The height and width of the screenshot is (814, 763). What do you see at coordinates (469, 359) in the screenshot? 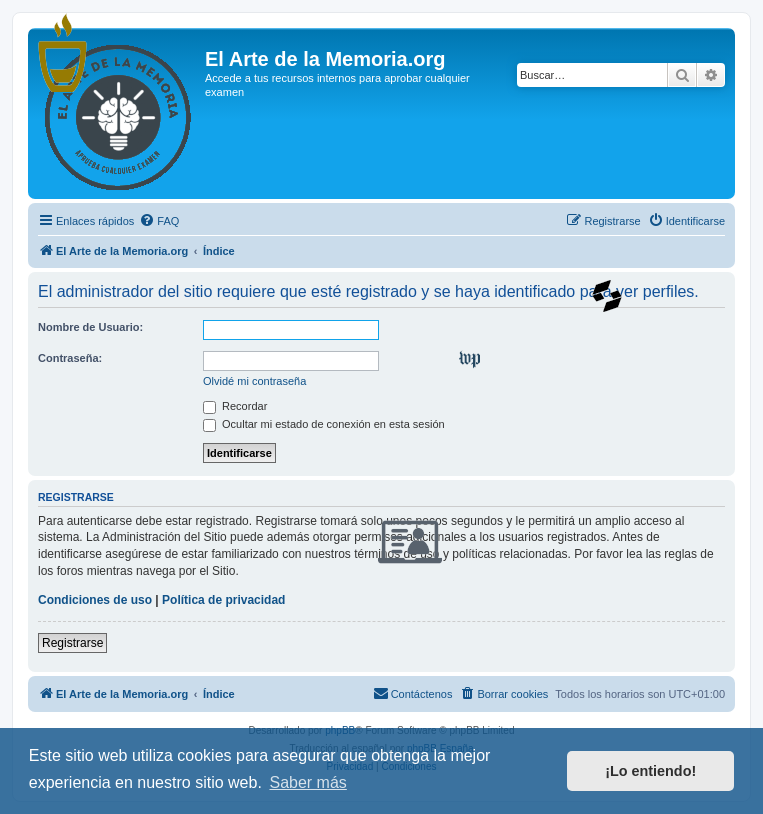
I see `open The Washington Post app` at bounding box center [469, 359].